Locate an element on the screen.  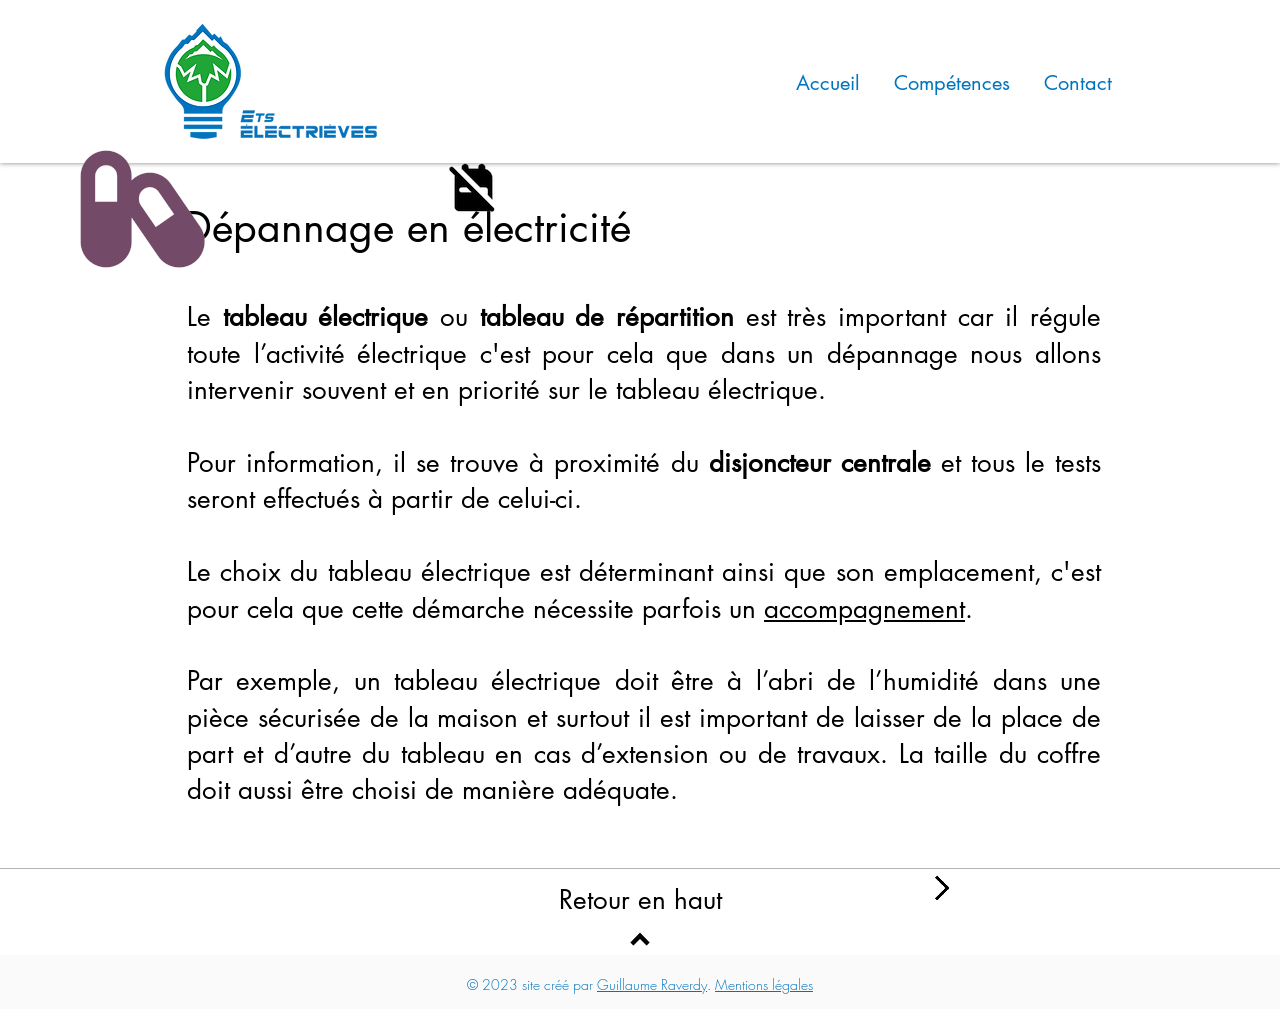
no backpacks allowed is located at coordinates (473, 187).